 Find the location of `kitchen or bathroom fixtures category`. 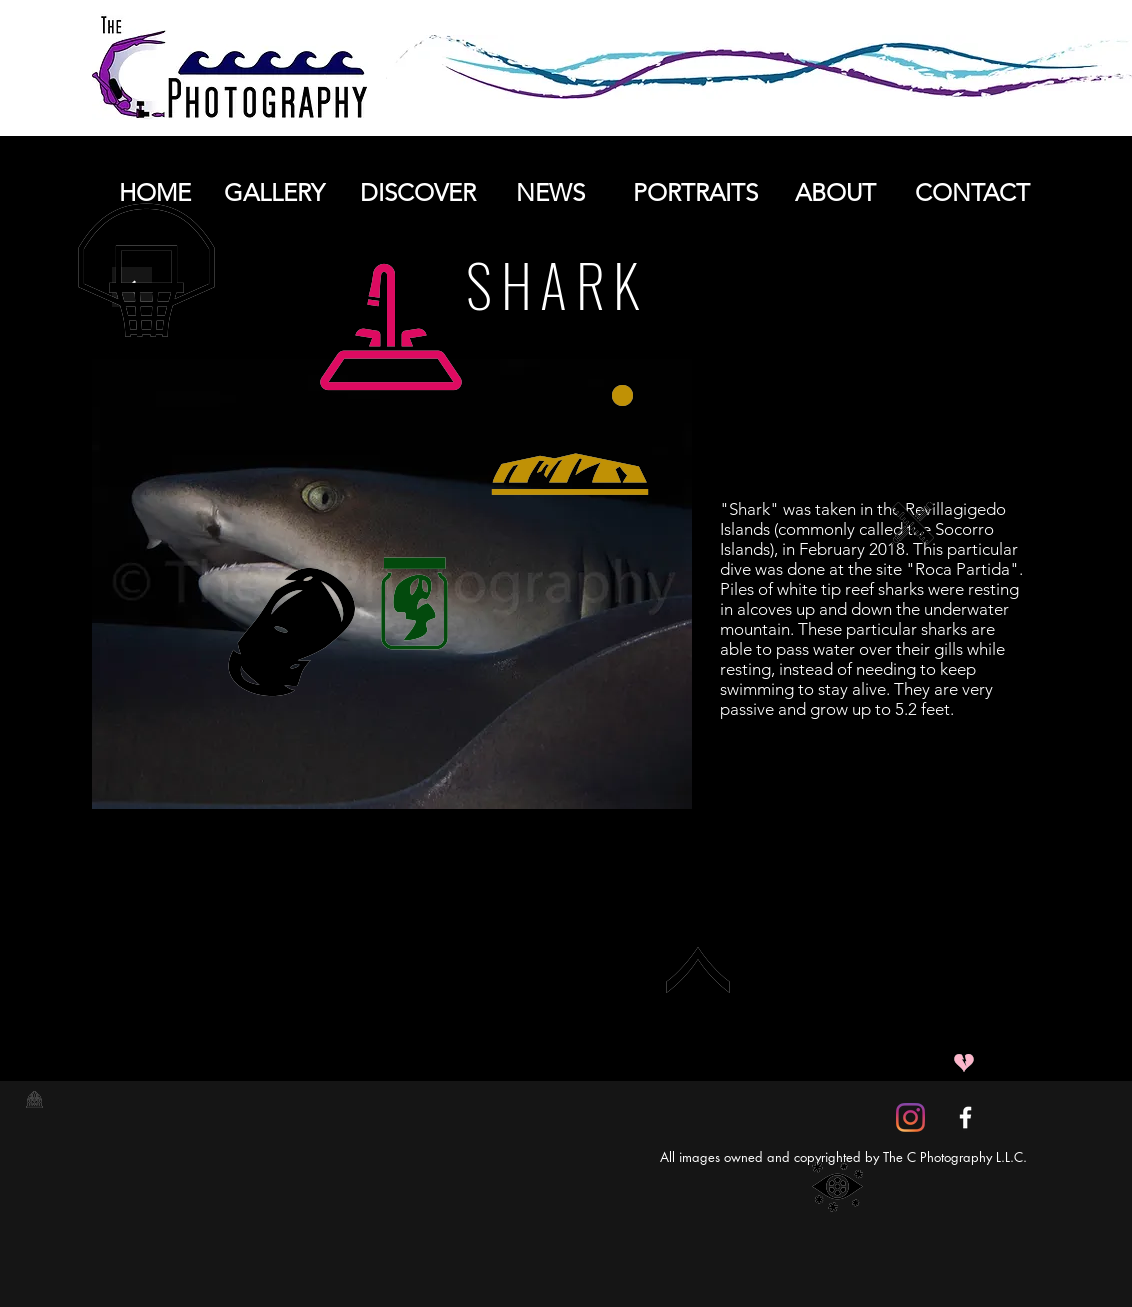

kitchen or bathroom fixtures category is located at coordinates (391, 327).